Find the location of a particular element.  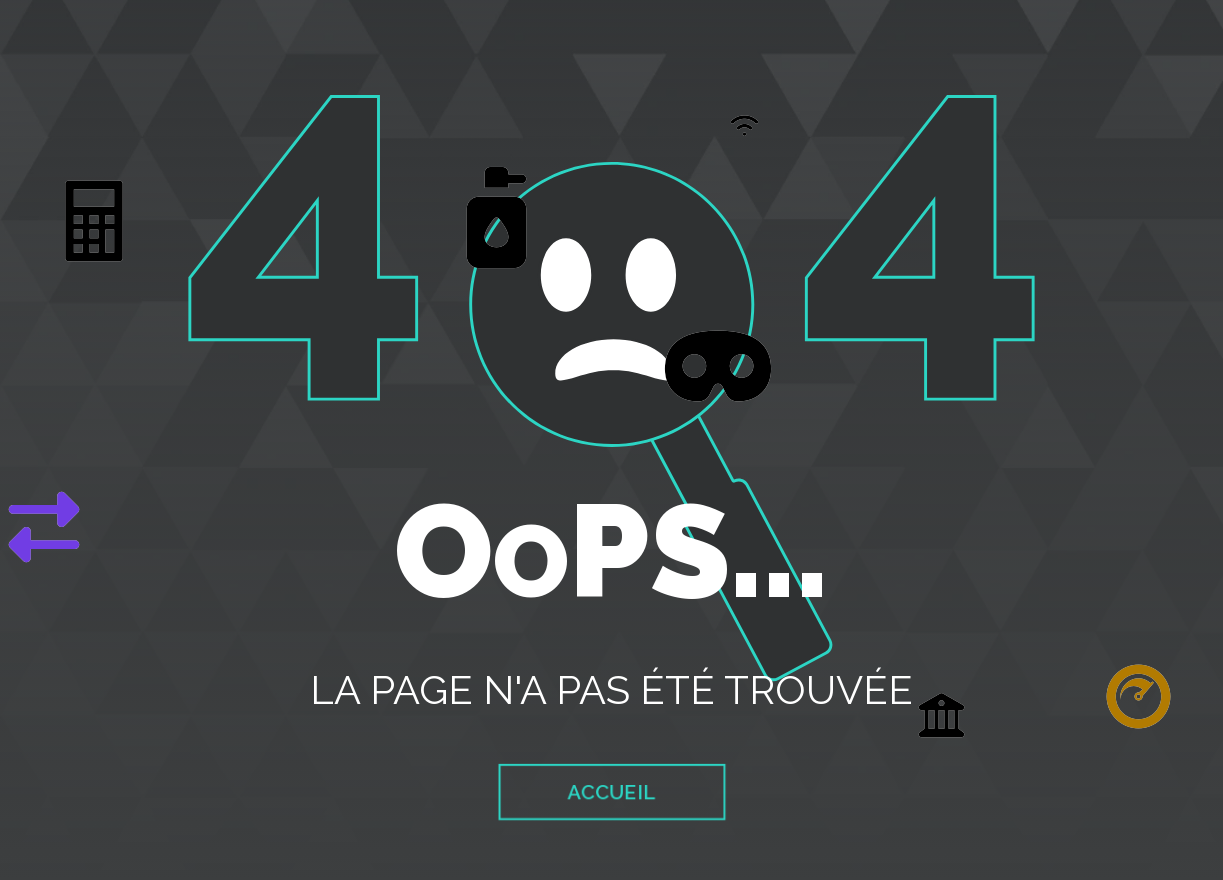

cloudscale.ch cloud hosting service logo is located at coordinates (1138, 696).